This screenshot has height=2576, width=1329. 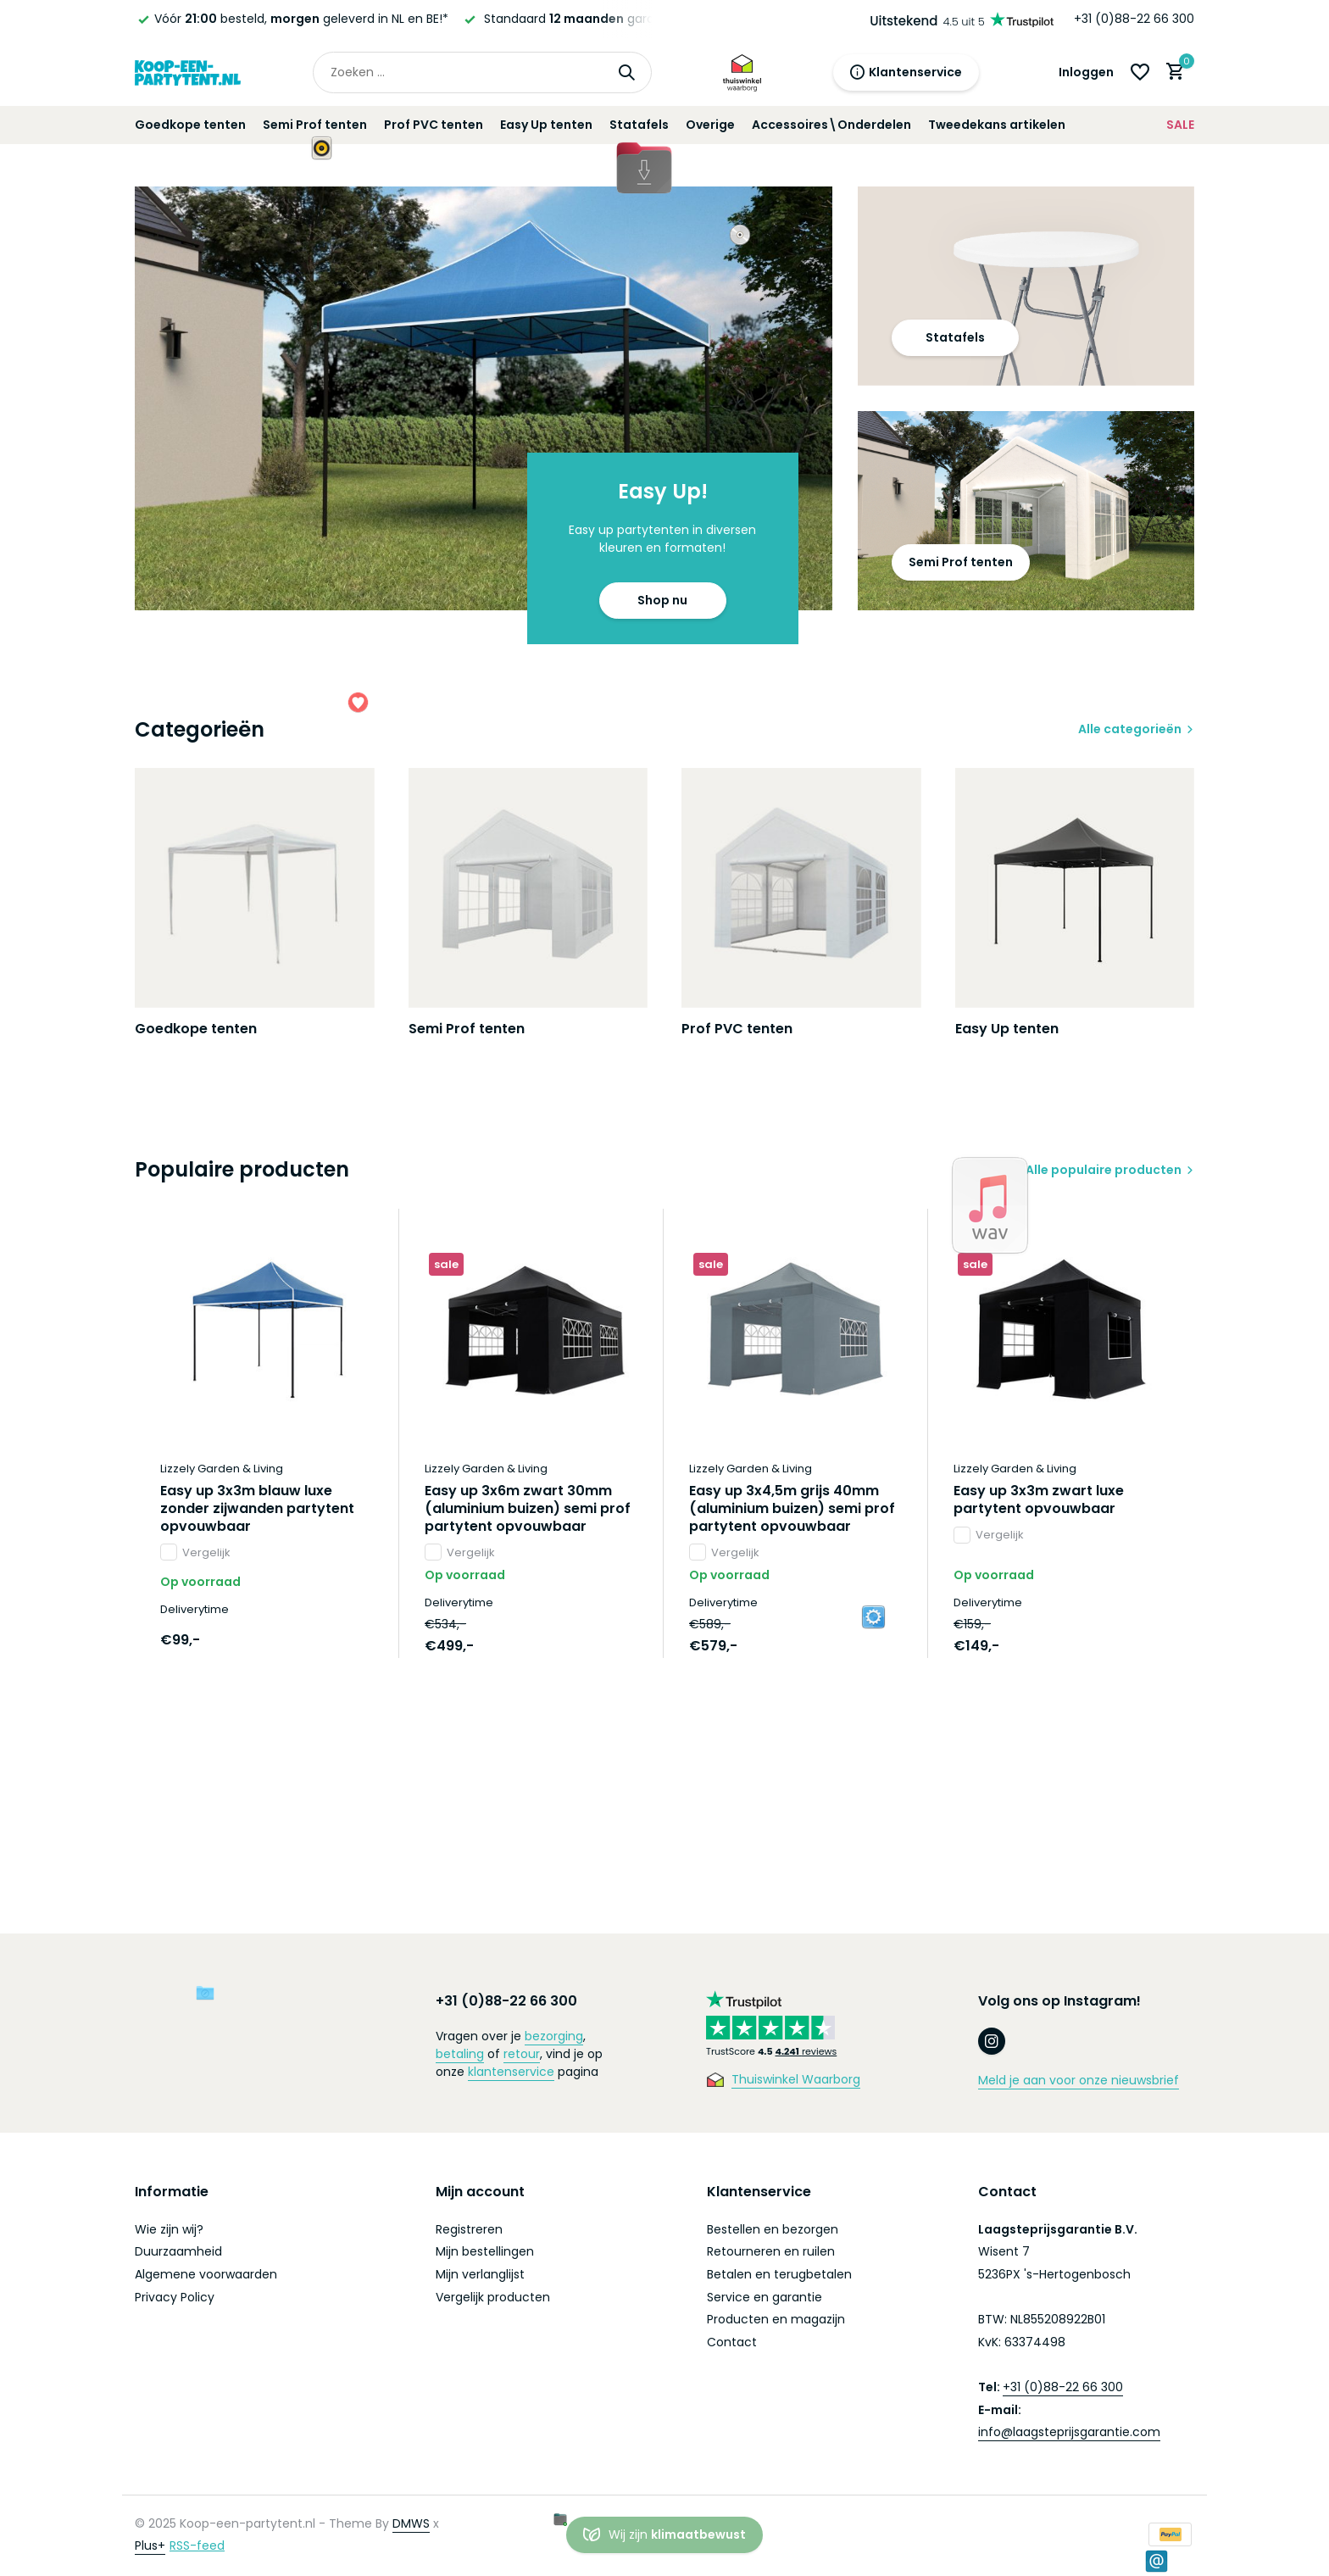 I want to click on an MS-DOS executable file, so click(x=873, y=1616).